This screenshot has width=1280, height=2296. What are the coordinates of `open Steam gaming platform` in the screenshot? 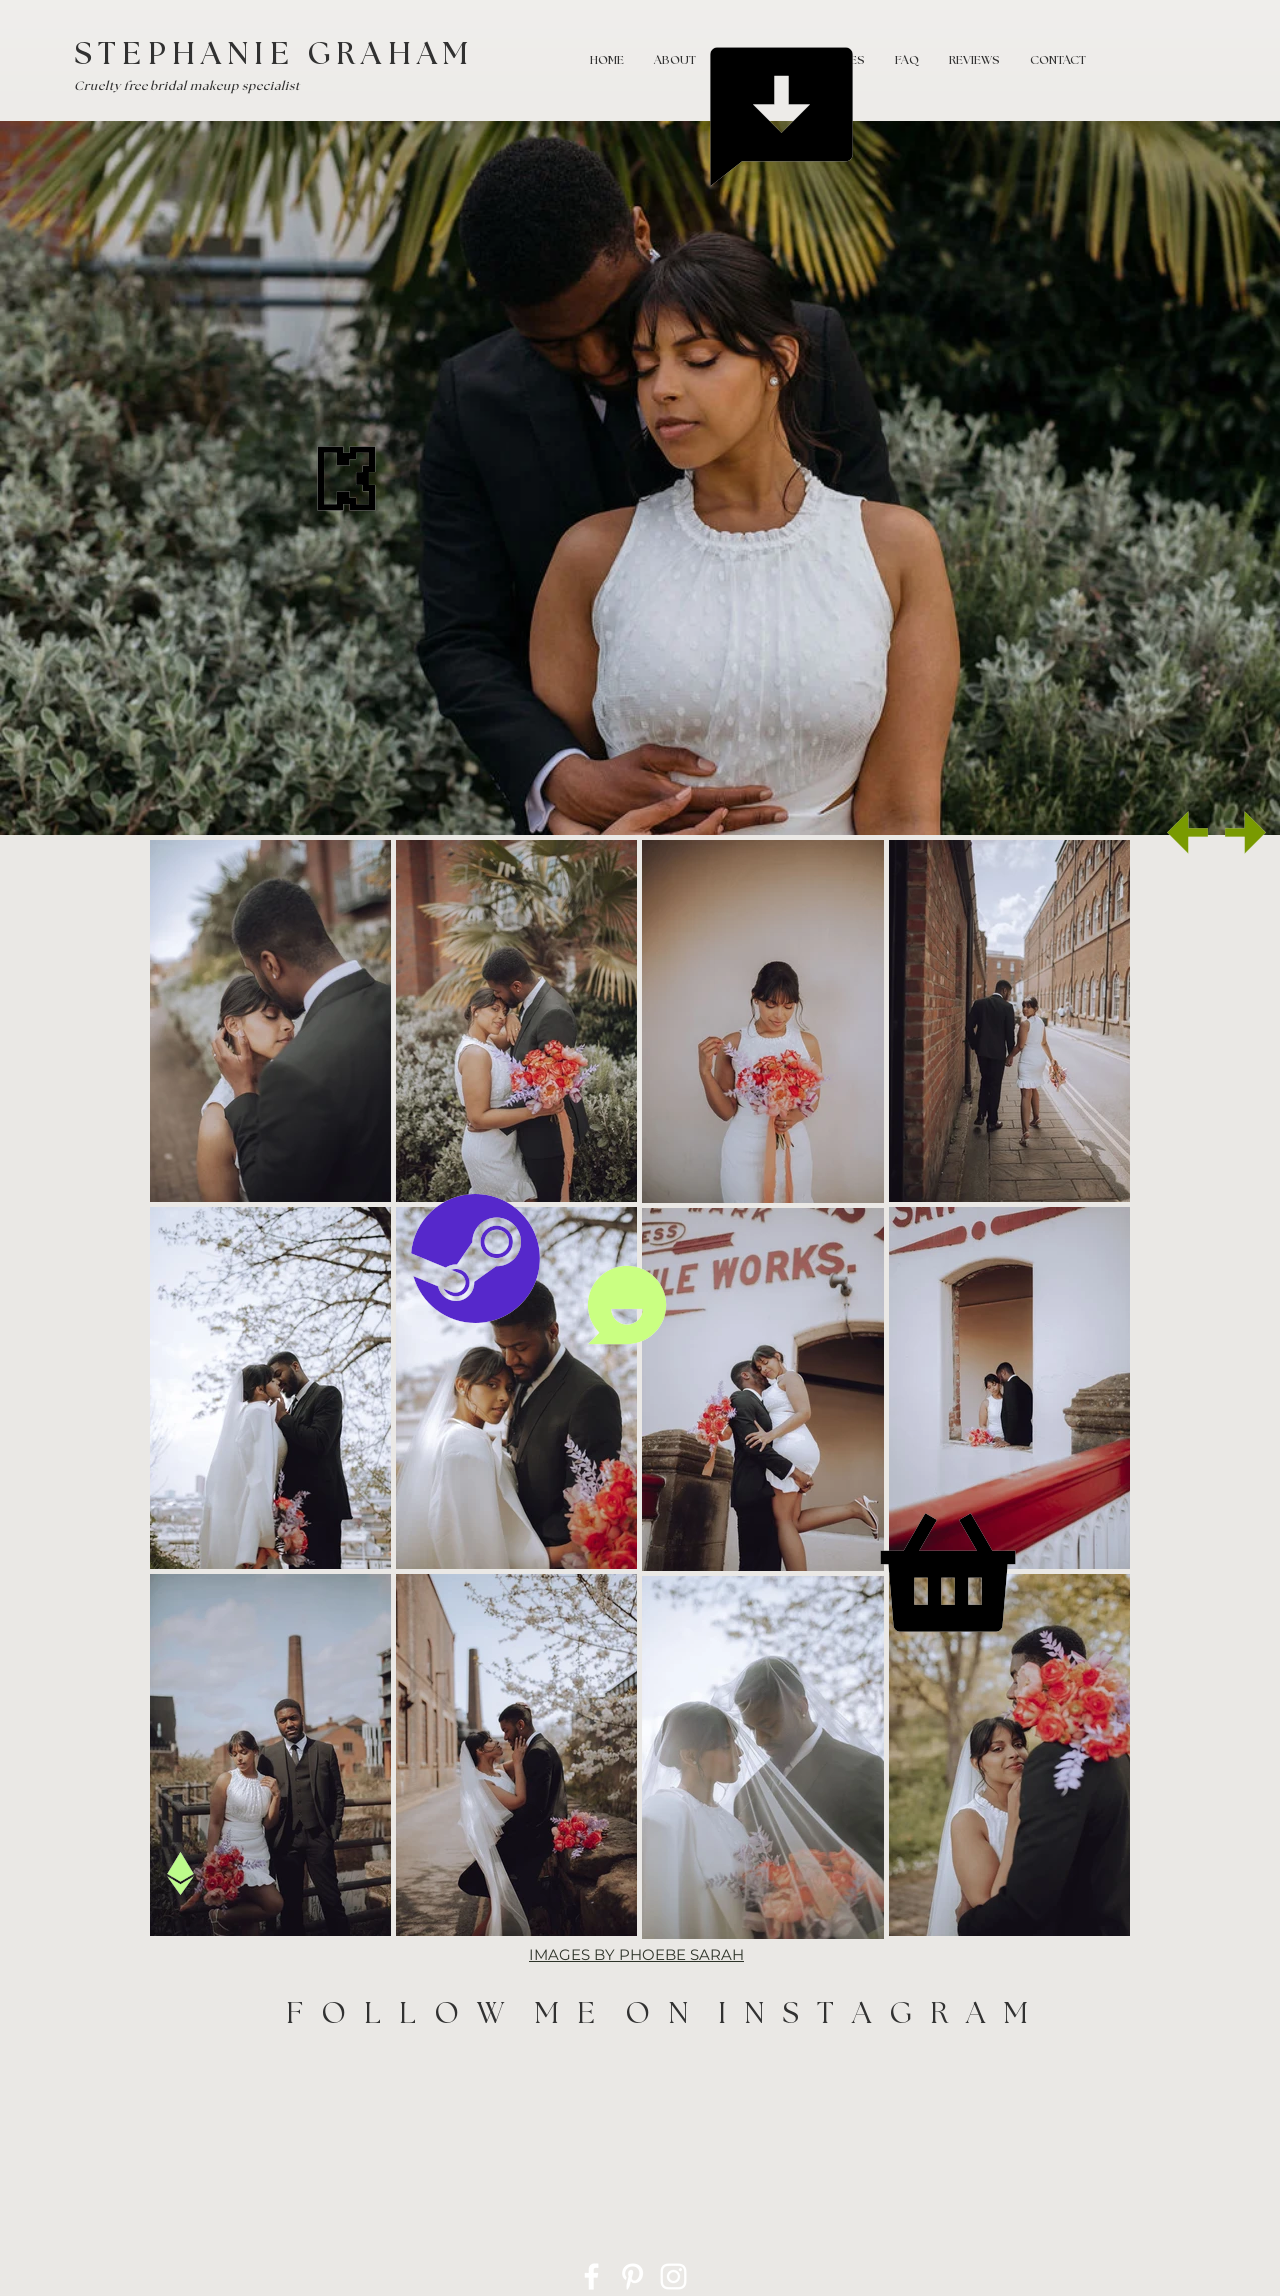 It's located at (475, 1258).